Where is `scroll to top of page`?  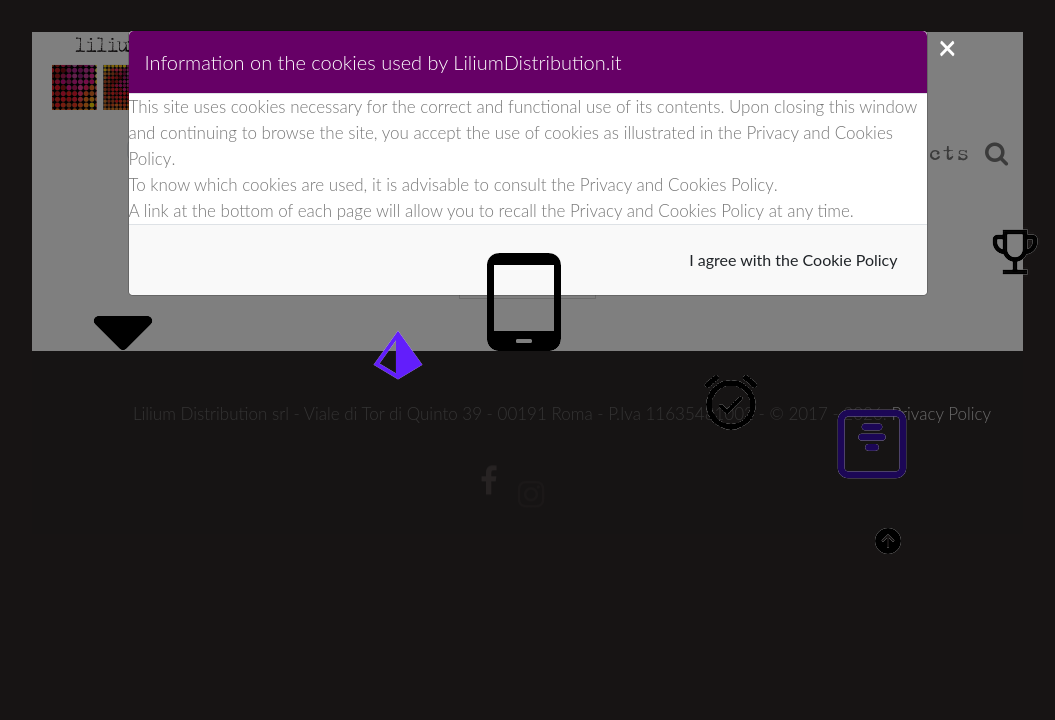 scroll to top of page is located at coordinates (888, 541).